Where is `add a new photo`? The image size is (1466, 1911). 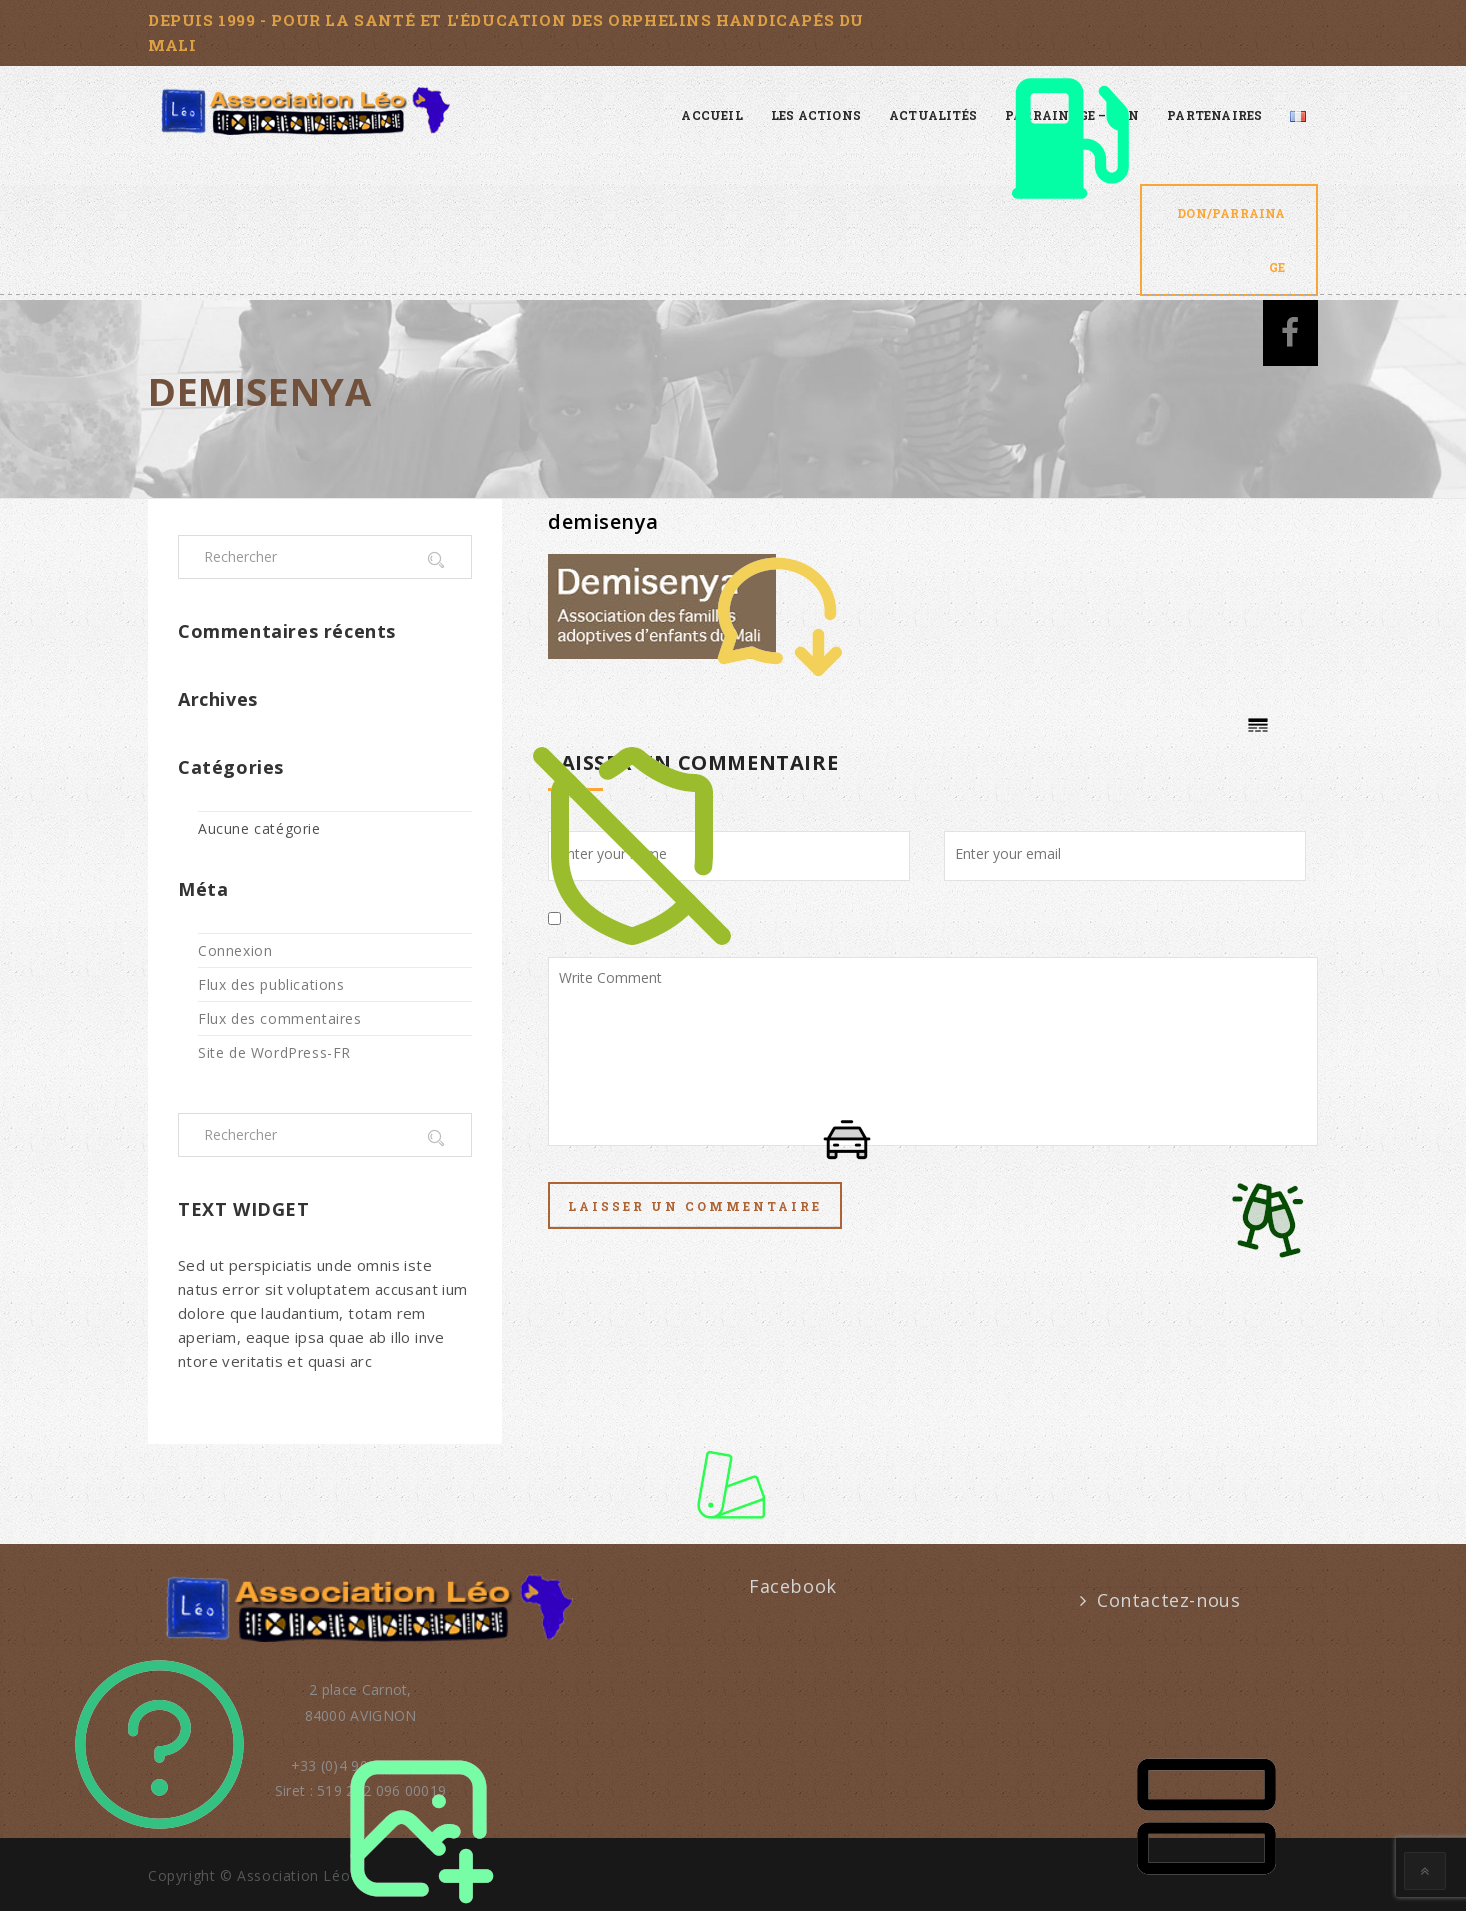 add a new photo is located at coordinates (418, 1828).